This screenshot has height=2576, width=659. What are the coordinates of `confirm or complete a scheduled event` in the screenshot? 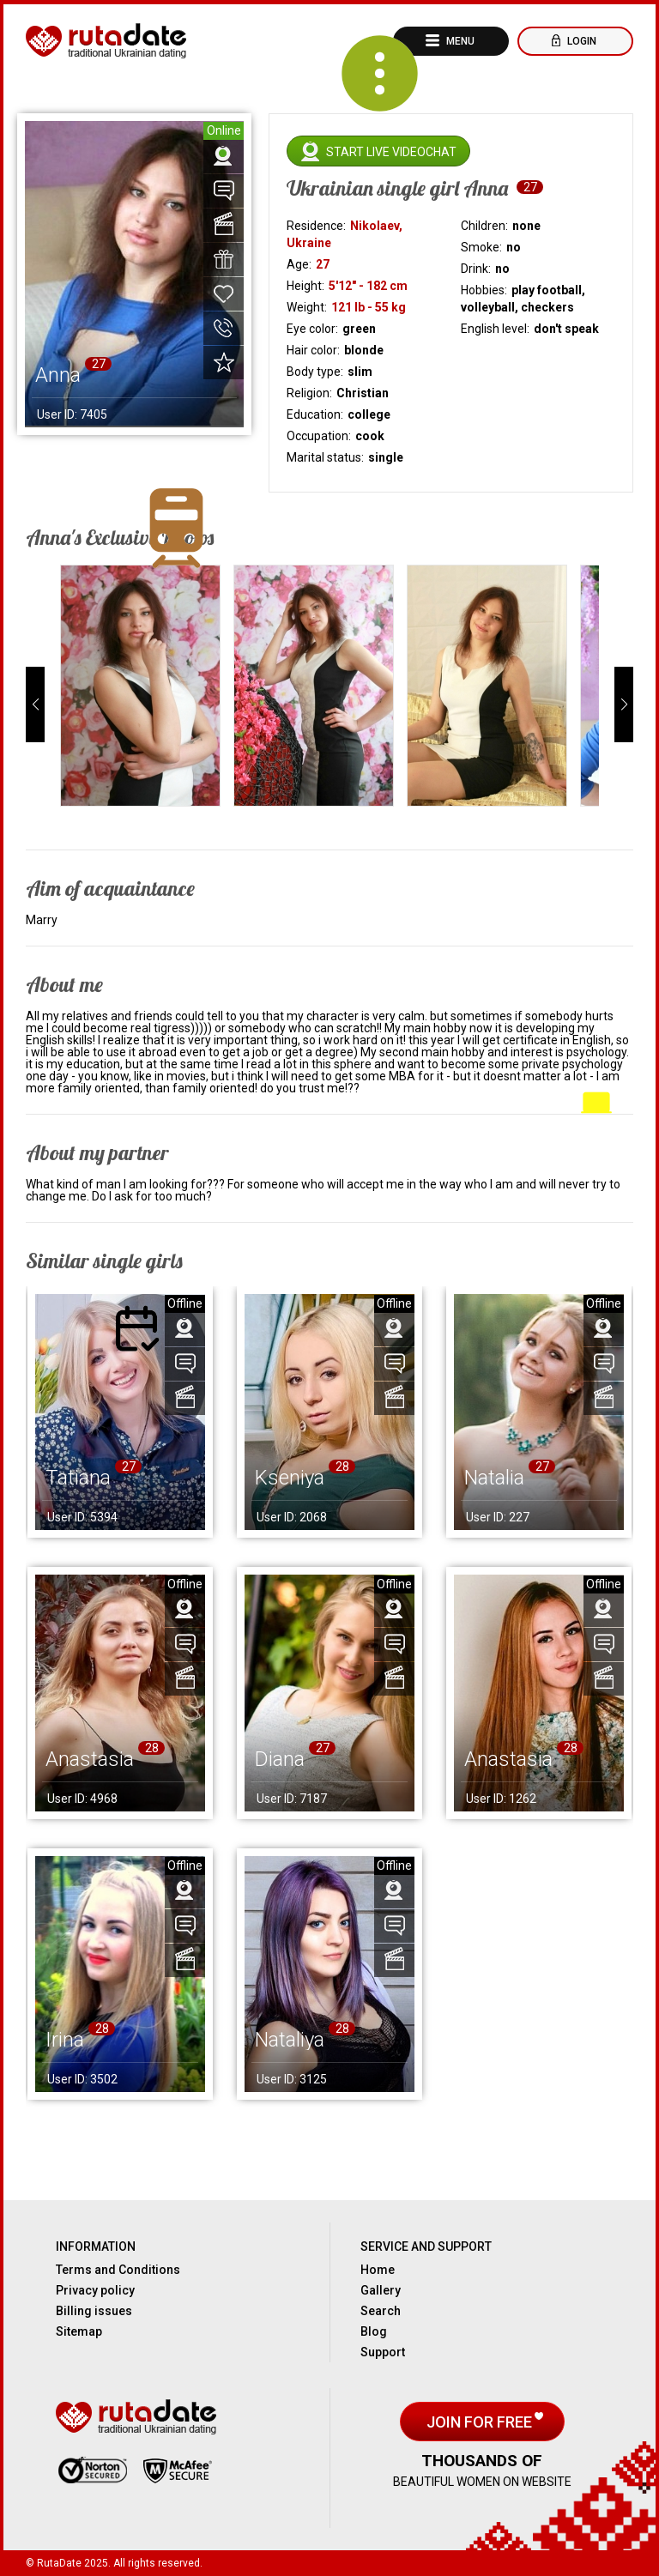 It's located at (136, 1328).